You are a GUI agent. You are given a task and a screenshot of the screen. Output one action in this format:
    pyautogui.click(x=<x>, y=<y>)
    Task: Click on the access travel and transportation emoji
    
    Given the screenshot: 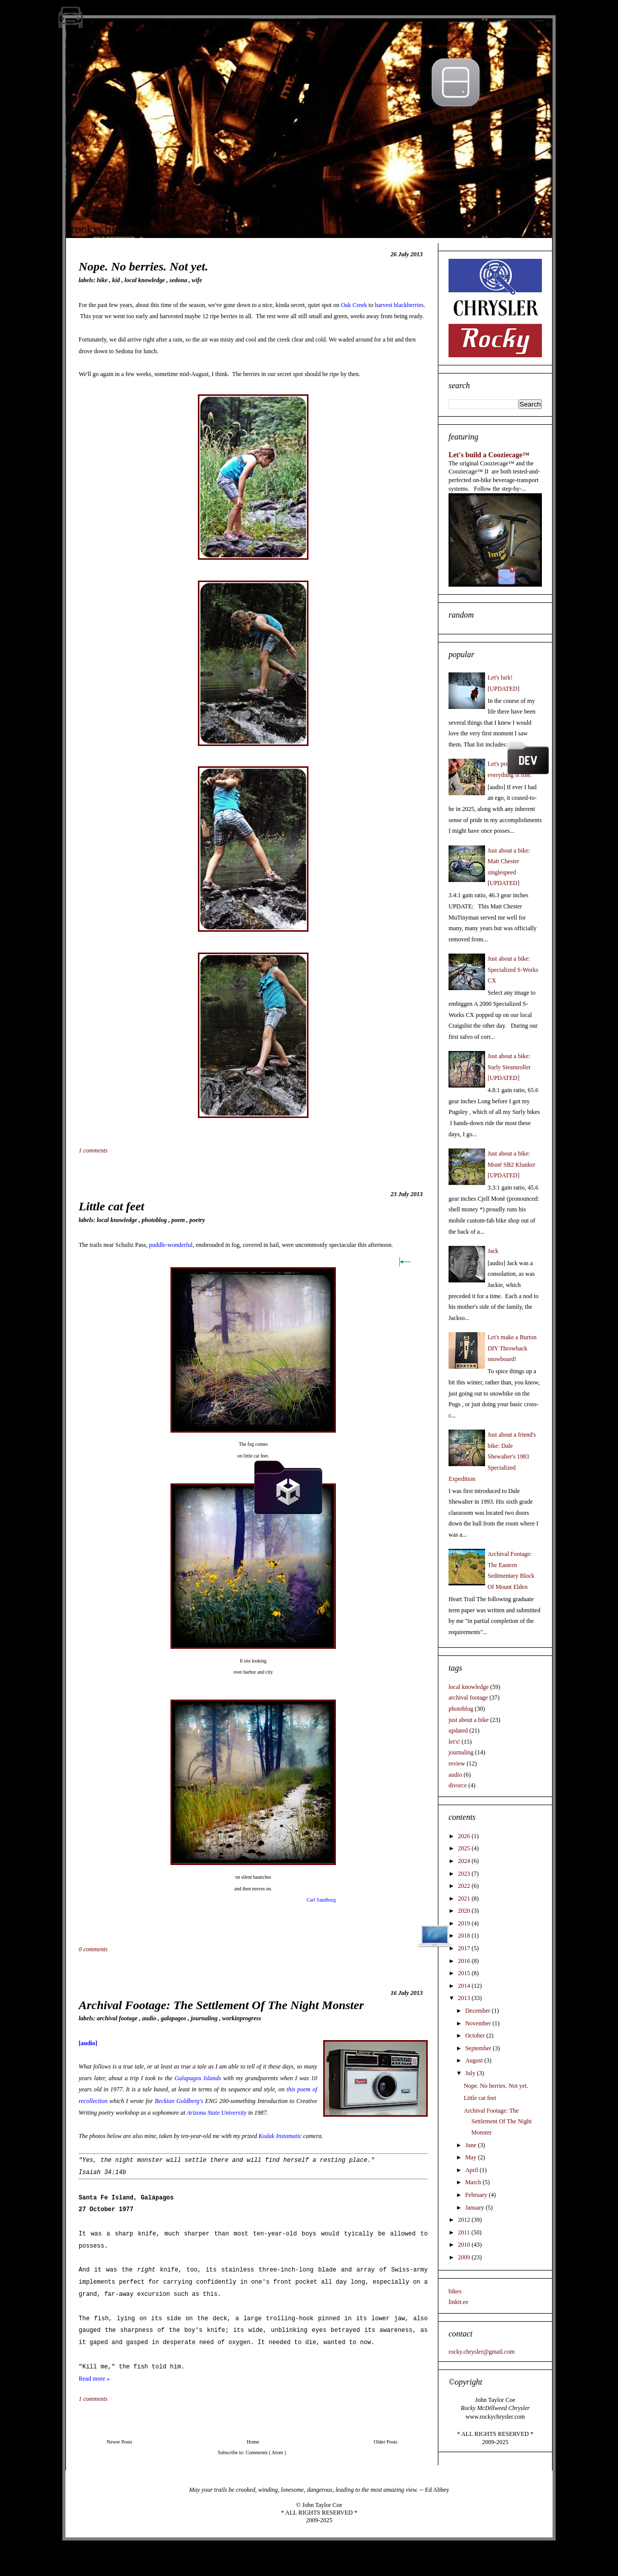 What is the action you would take?
    pyautogui.click(x=71, y=17)
    